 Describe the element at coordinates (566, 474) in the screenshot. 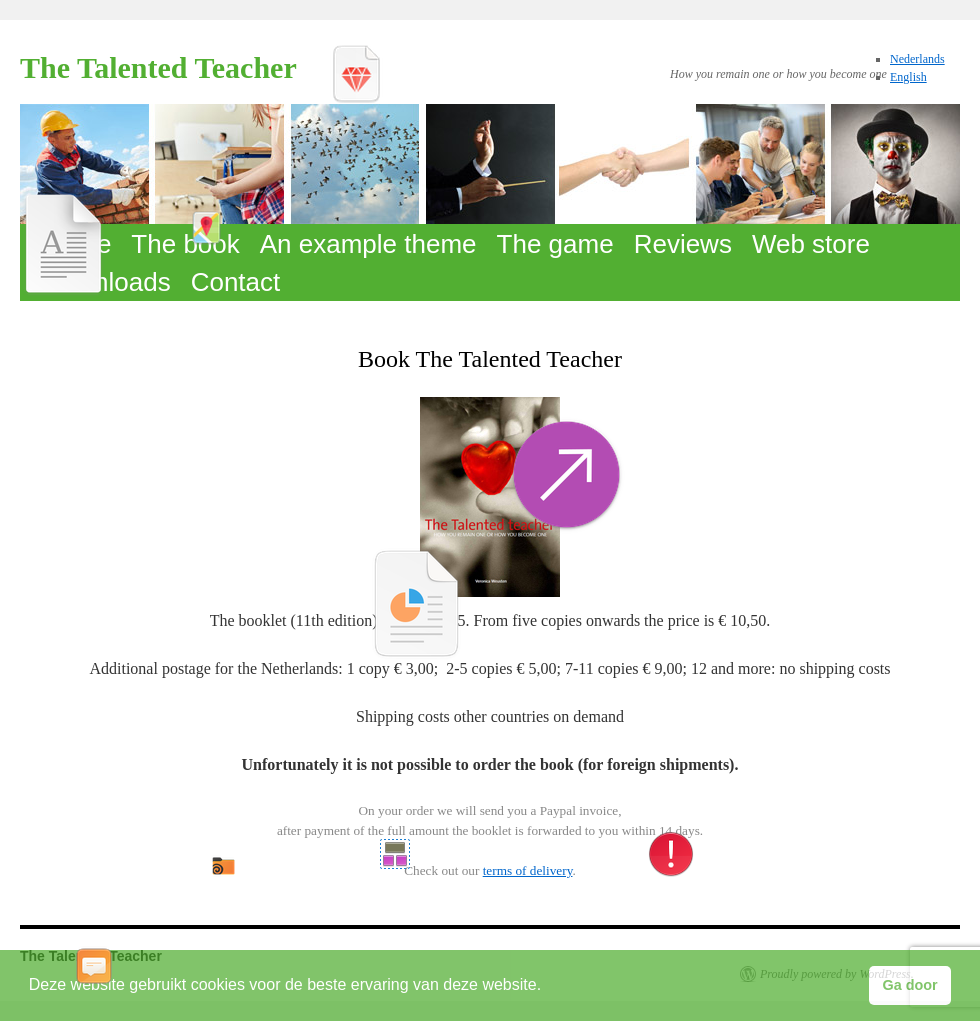

I see `indicates a symbolic link or shortcut to another file` at that location.